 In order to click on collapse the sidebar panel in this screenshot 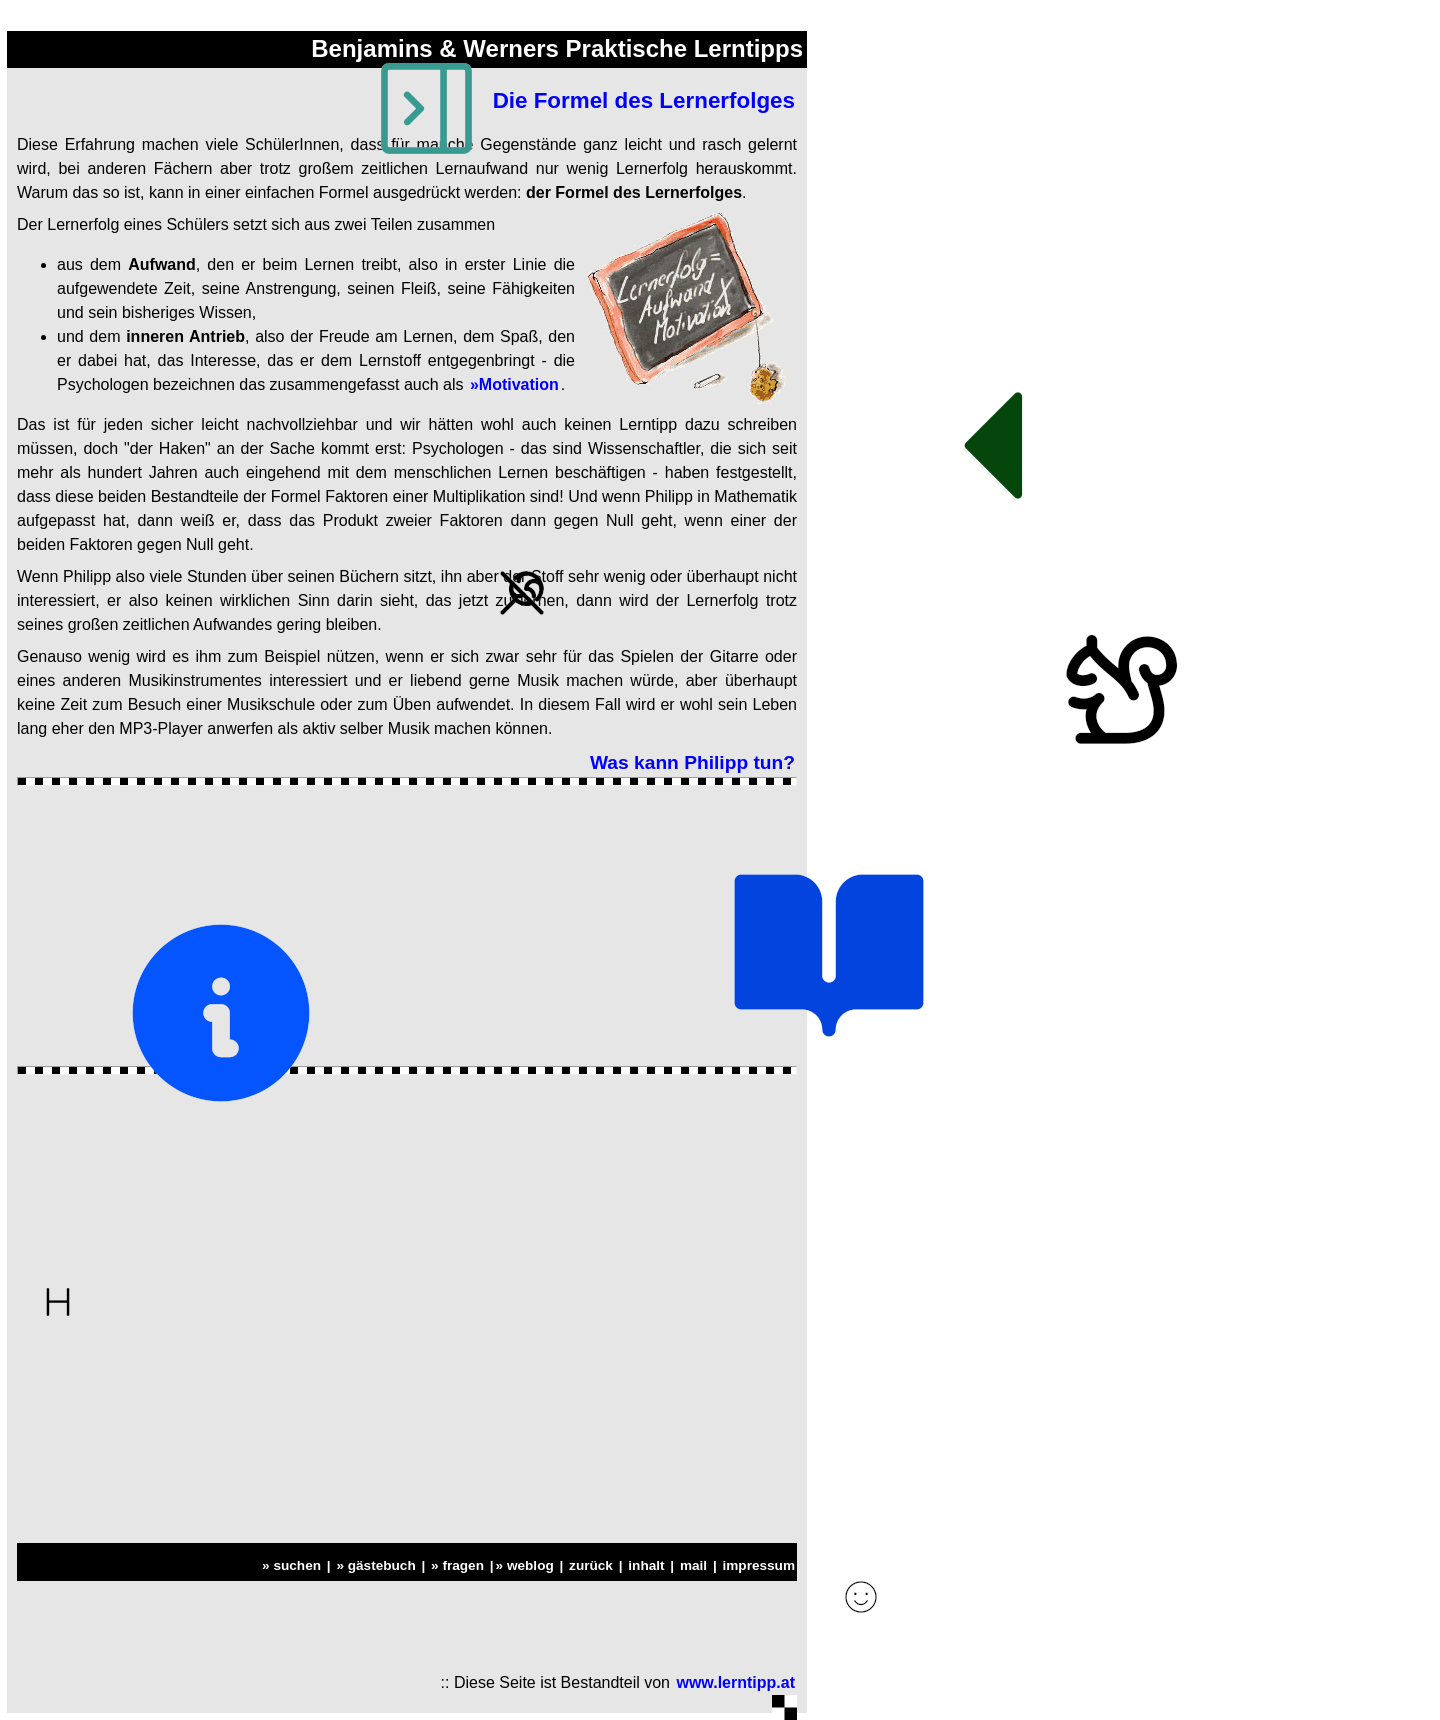, I will do `click(426, 108)`.